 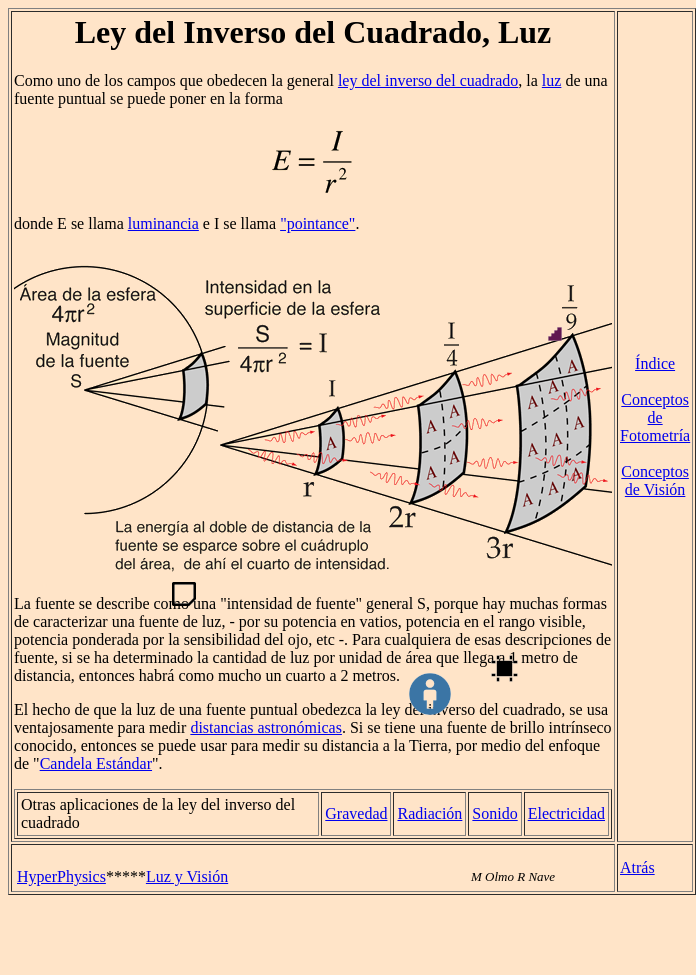 What do you see at coordinates (430, 694) in the screenshot?
I see `indicates content requiring attribution under creative commons license` at bounding box center [430, 694].